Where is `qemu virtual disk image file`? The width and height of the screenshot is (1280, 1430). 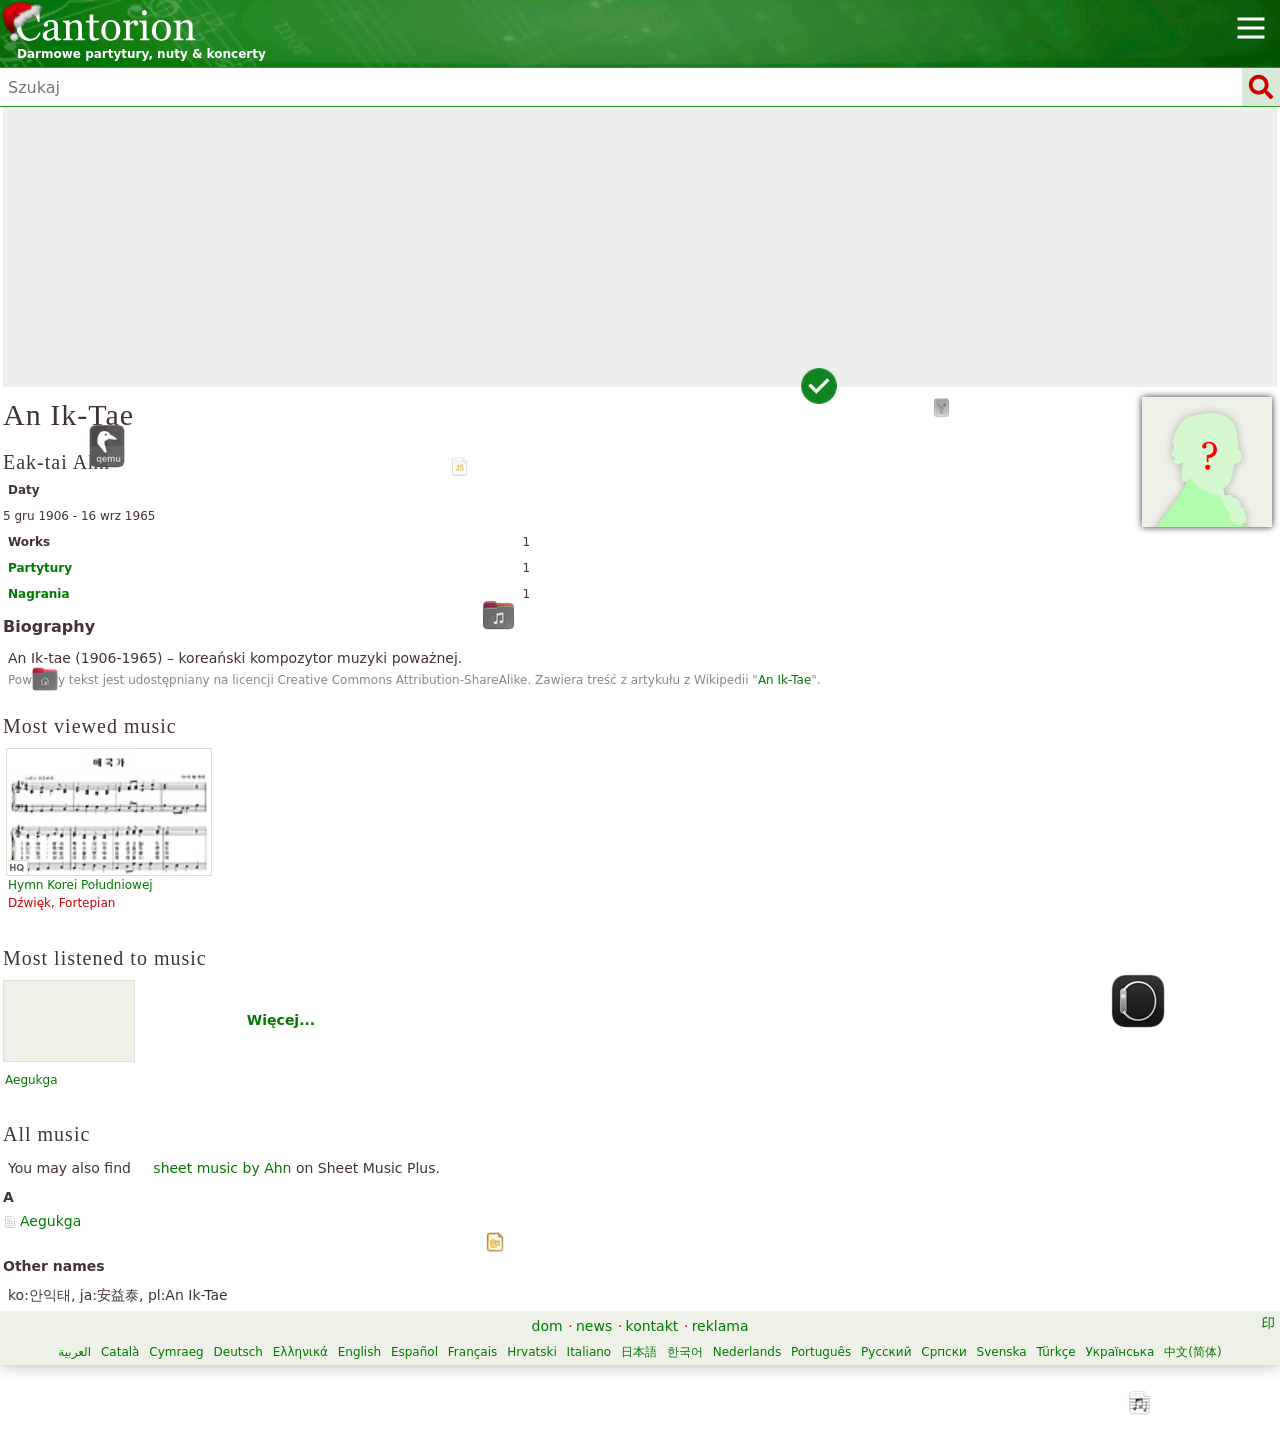 qemu virtual disk image file is located at coordinates (107, 446).